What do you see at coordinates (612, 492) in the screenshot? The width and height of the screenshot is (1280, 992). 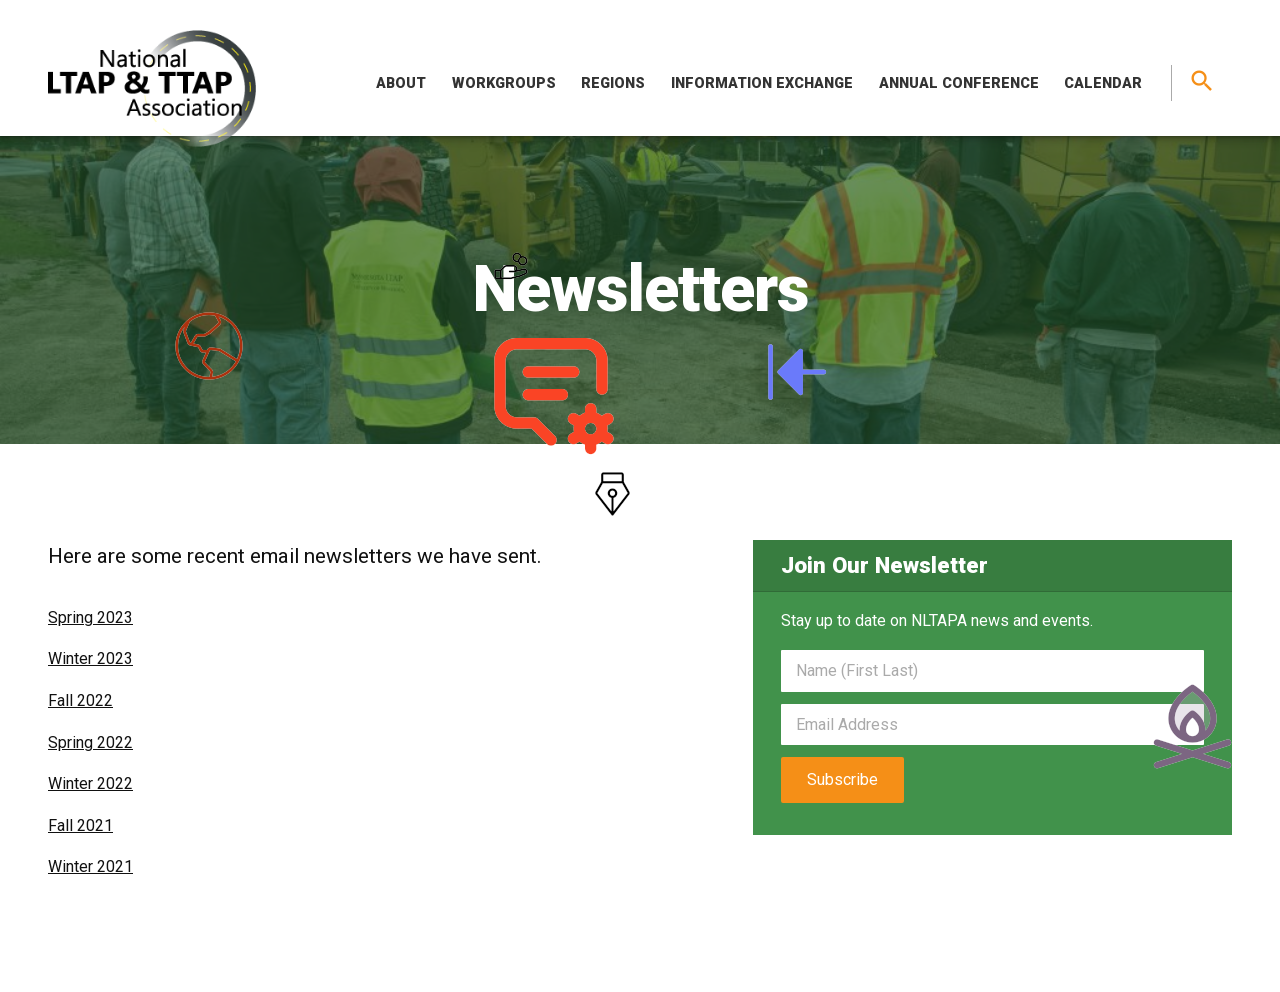 I see `access drawing or illustration tools` at bounding box center [612, 492].